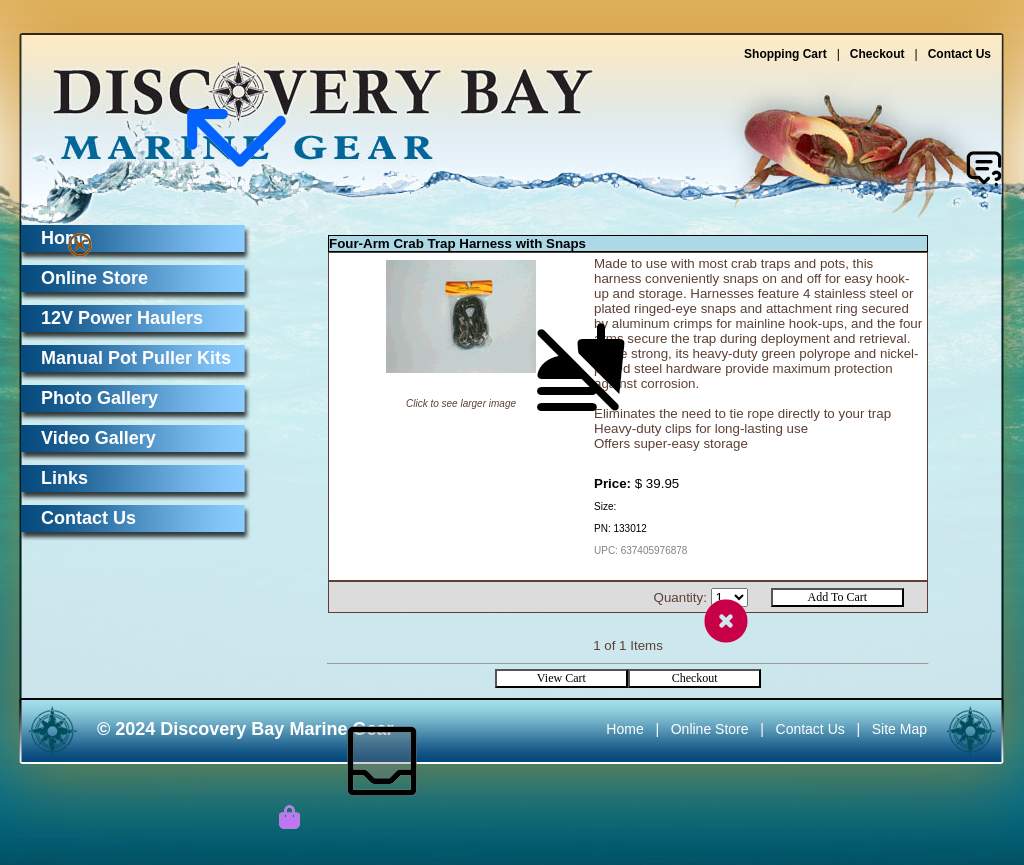 Image resolution: width=1024 pixels, height=865 pixels. I want to click on indicates food or eating is not allowed, so click(581, 367).